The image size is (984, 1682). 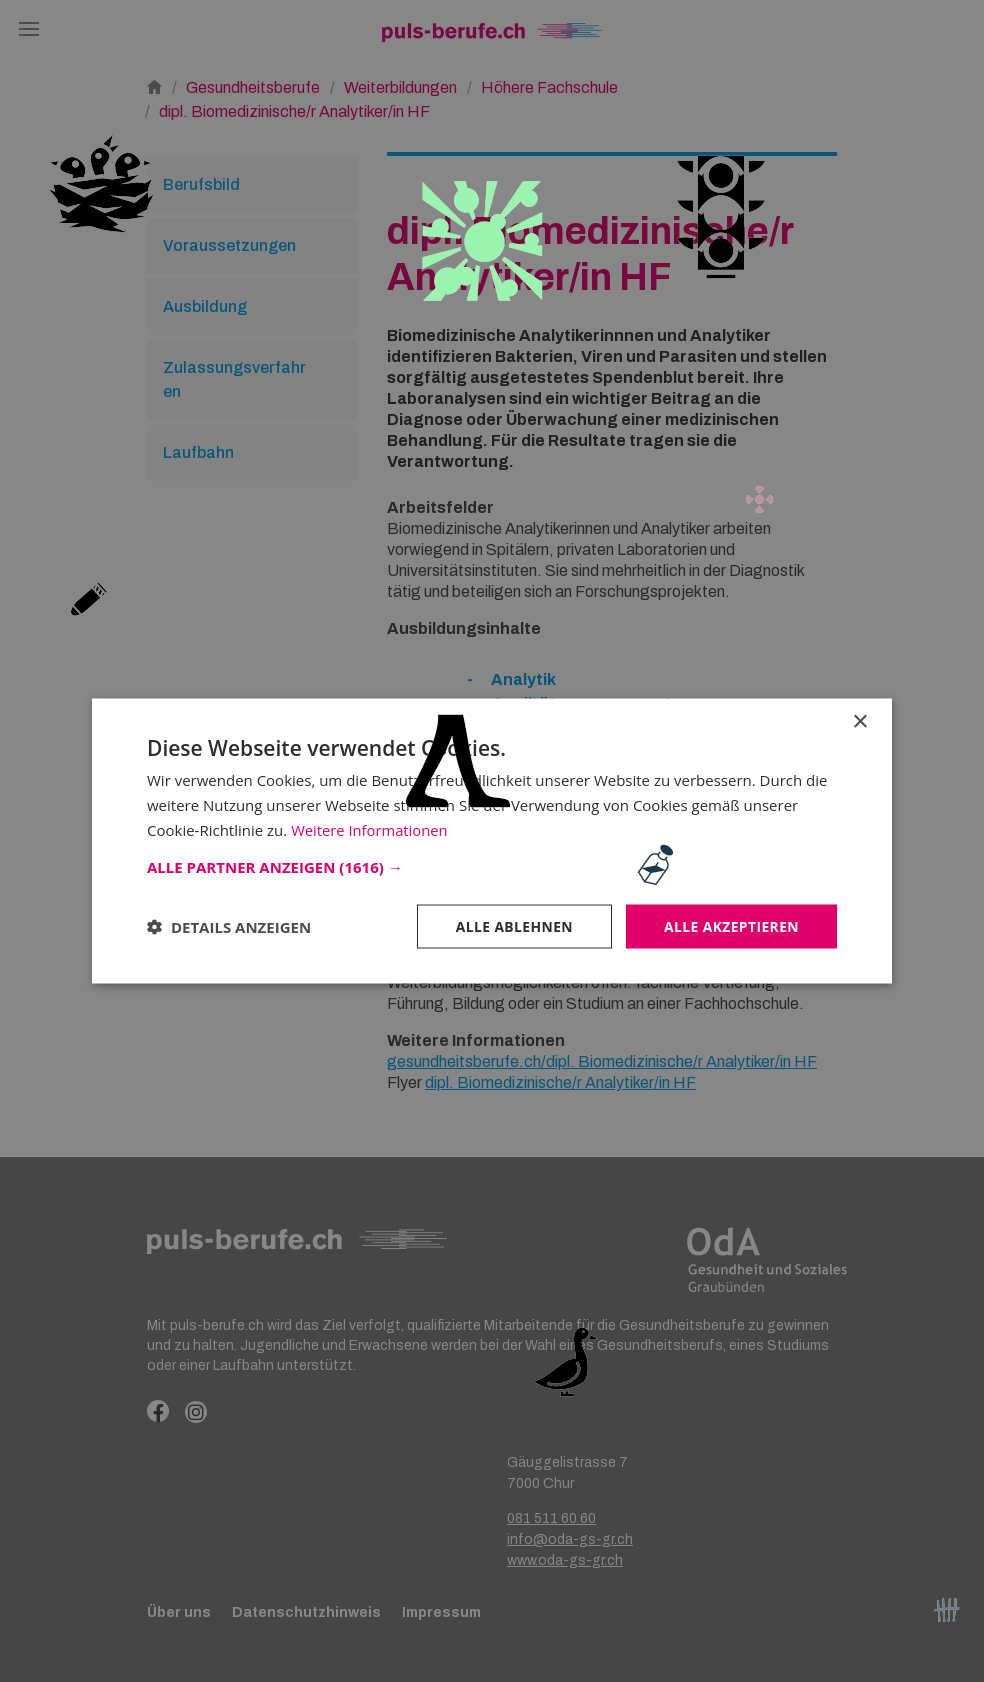 What do you see at coordinates (759, 499) in the screenshot?
I see `indicates luck or bonus reward in gameplay` at bounding box center [759, 499].